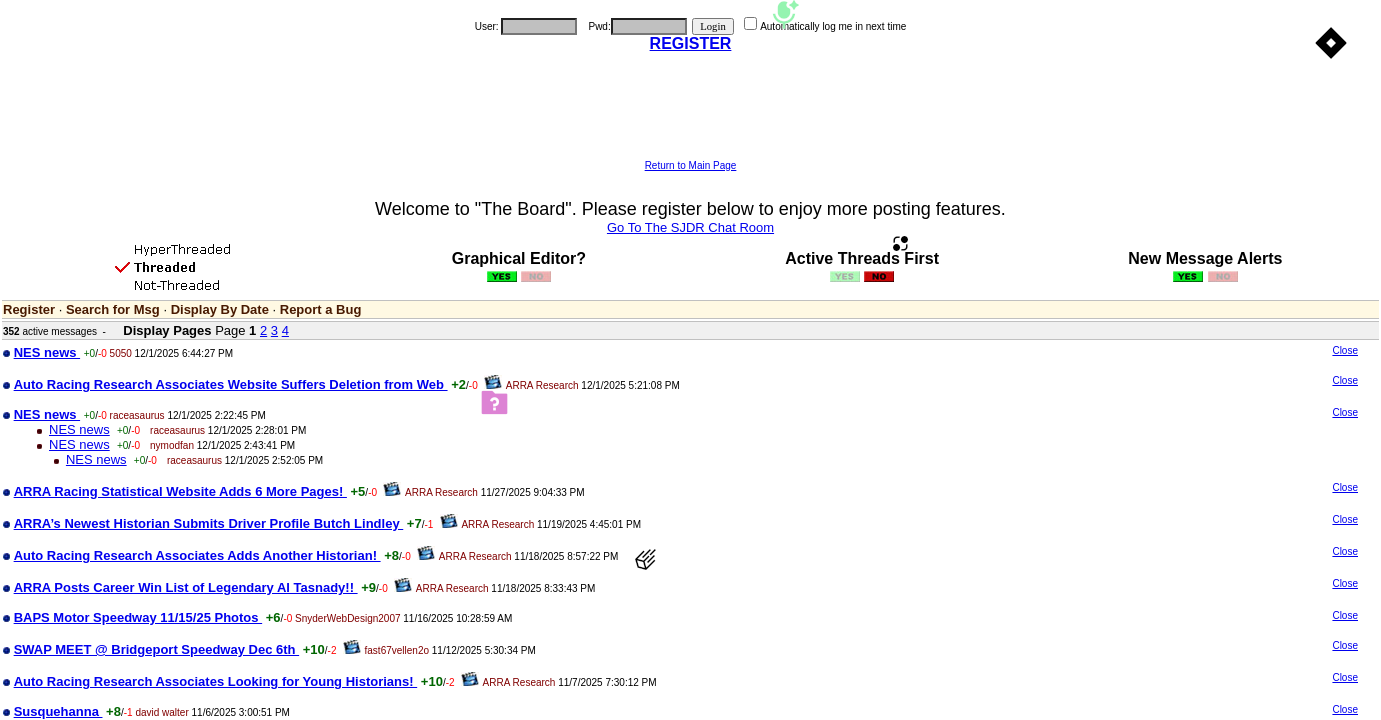 The image size is (1381, 720). I want to click on exchange or swap between two items, so click(900, 243).